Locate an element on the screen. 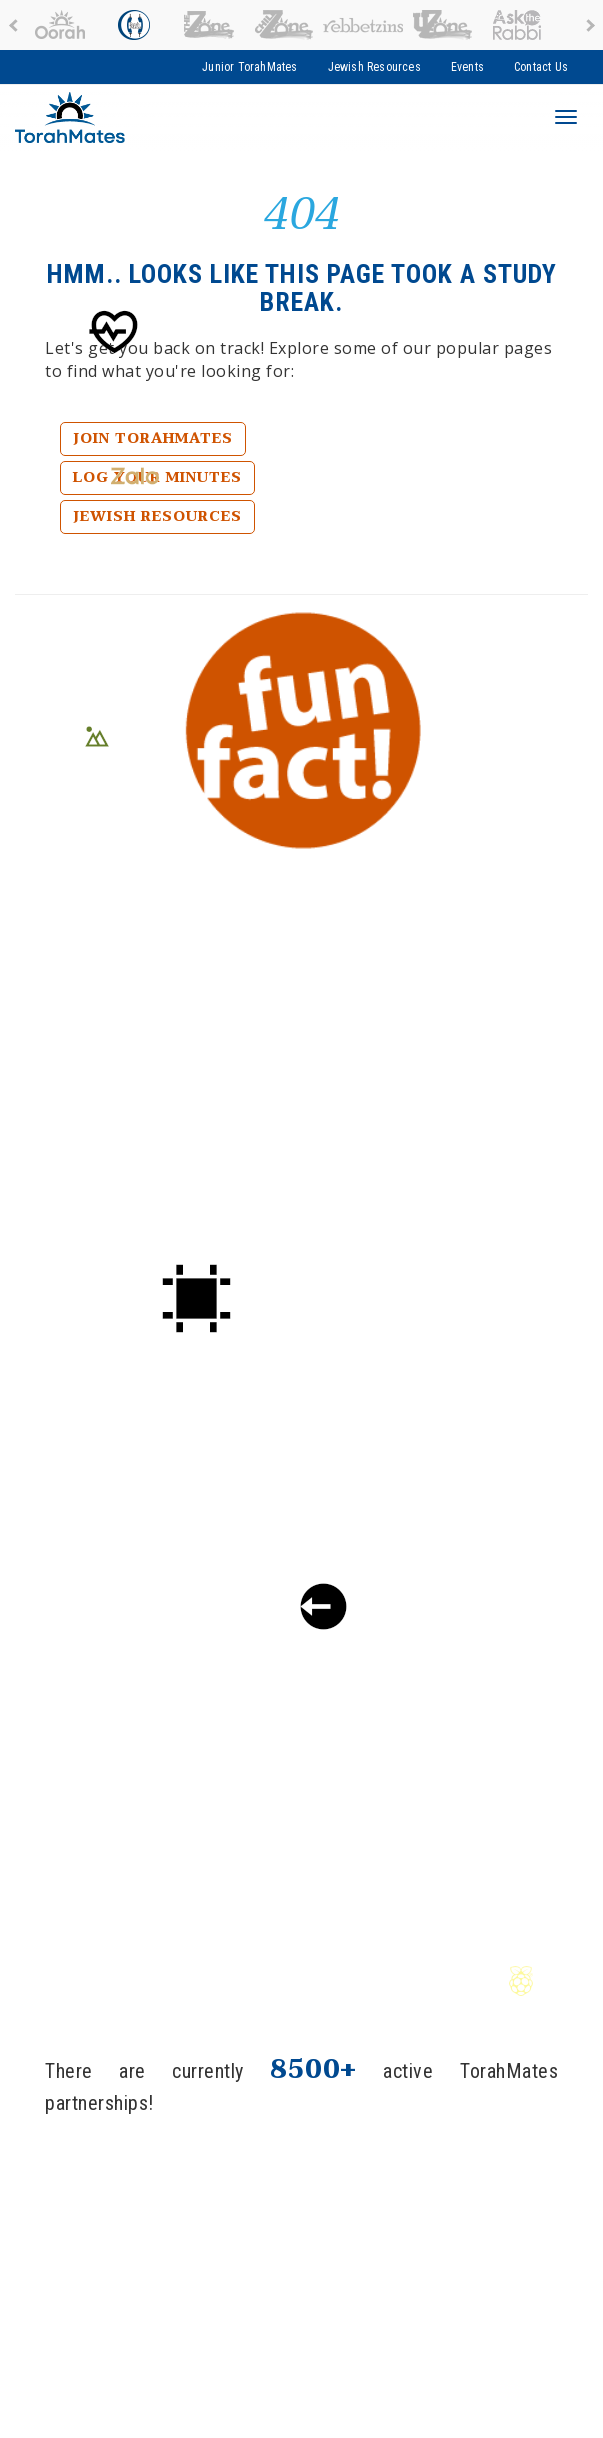 This screenshot has width=603, height=2438. open Zalo messaging app is located at coordinates (135, 476).